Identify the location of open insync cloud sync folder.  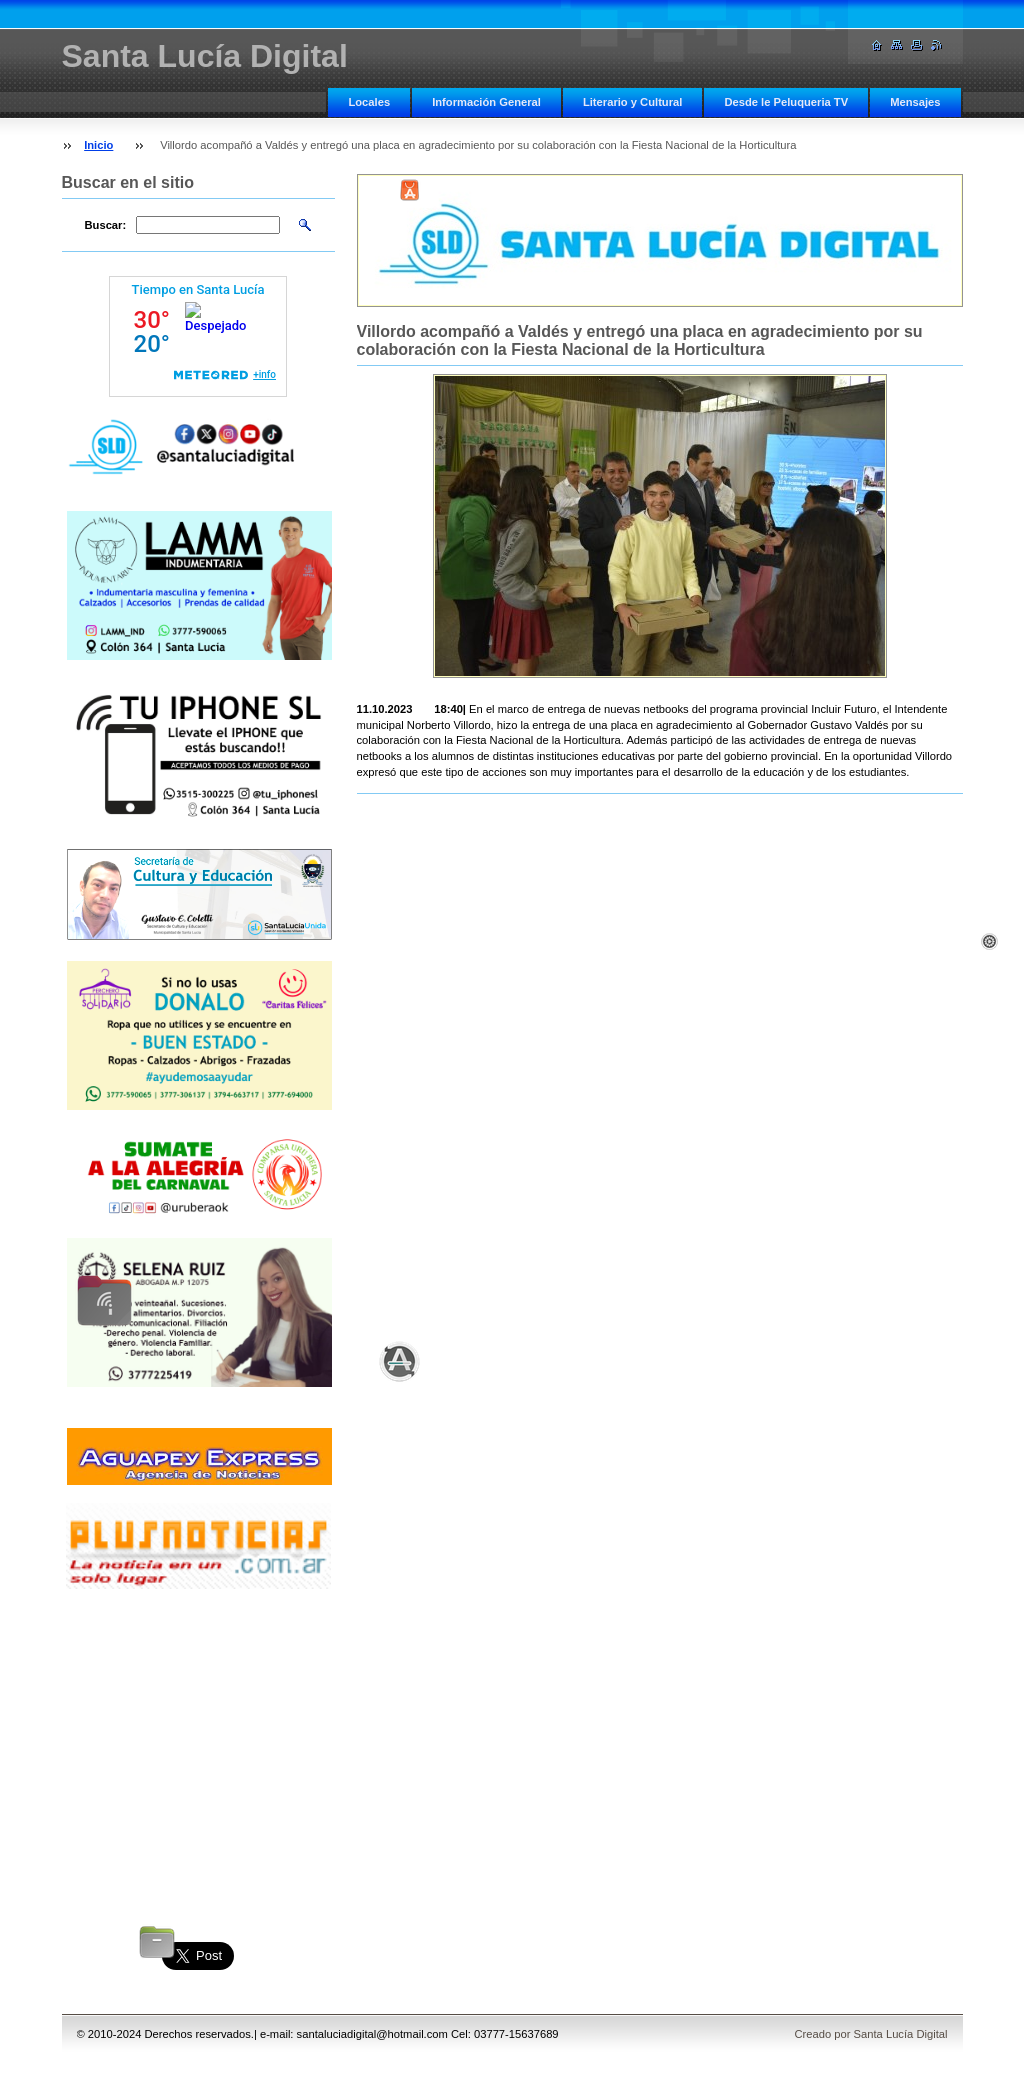
(104, 1300).